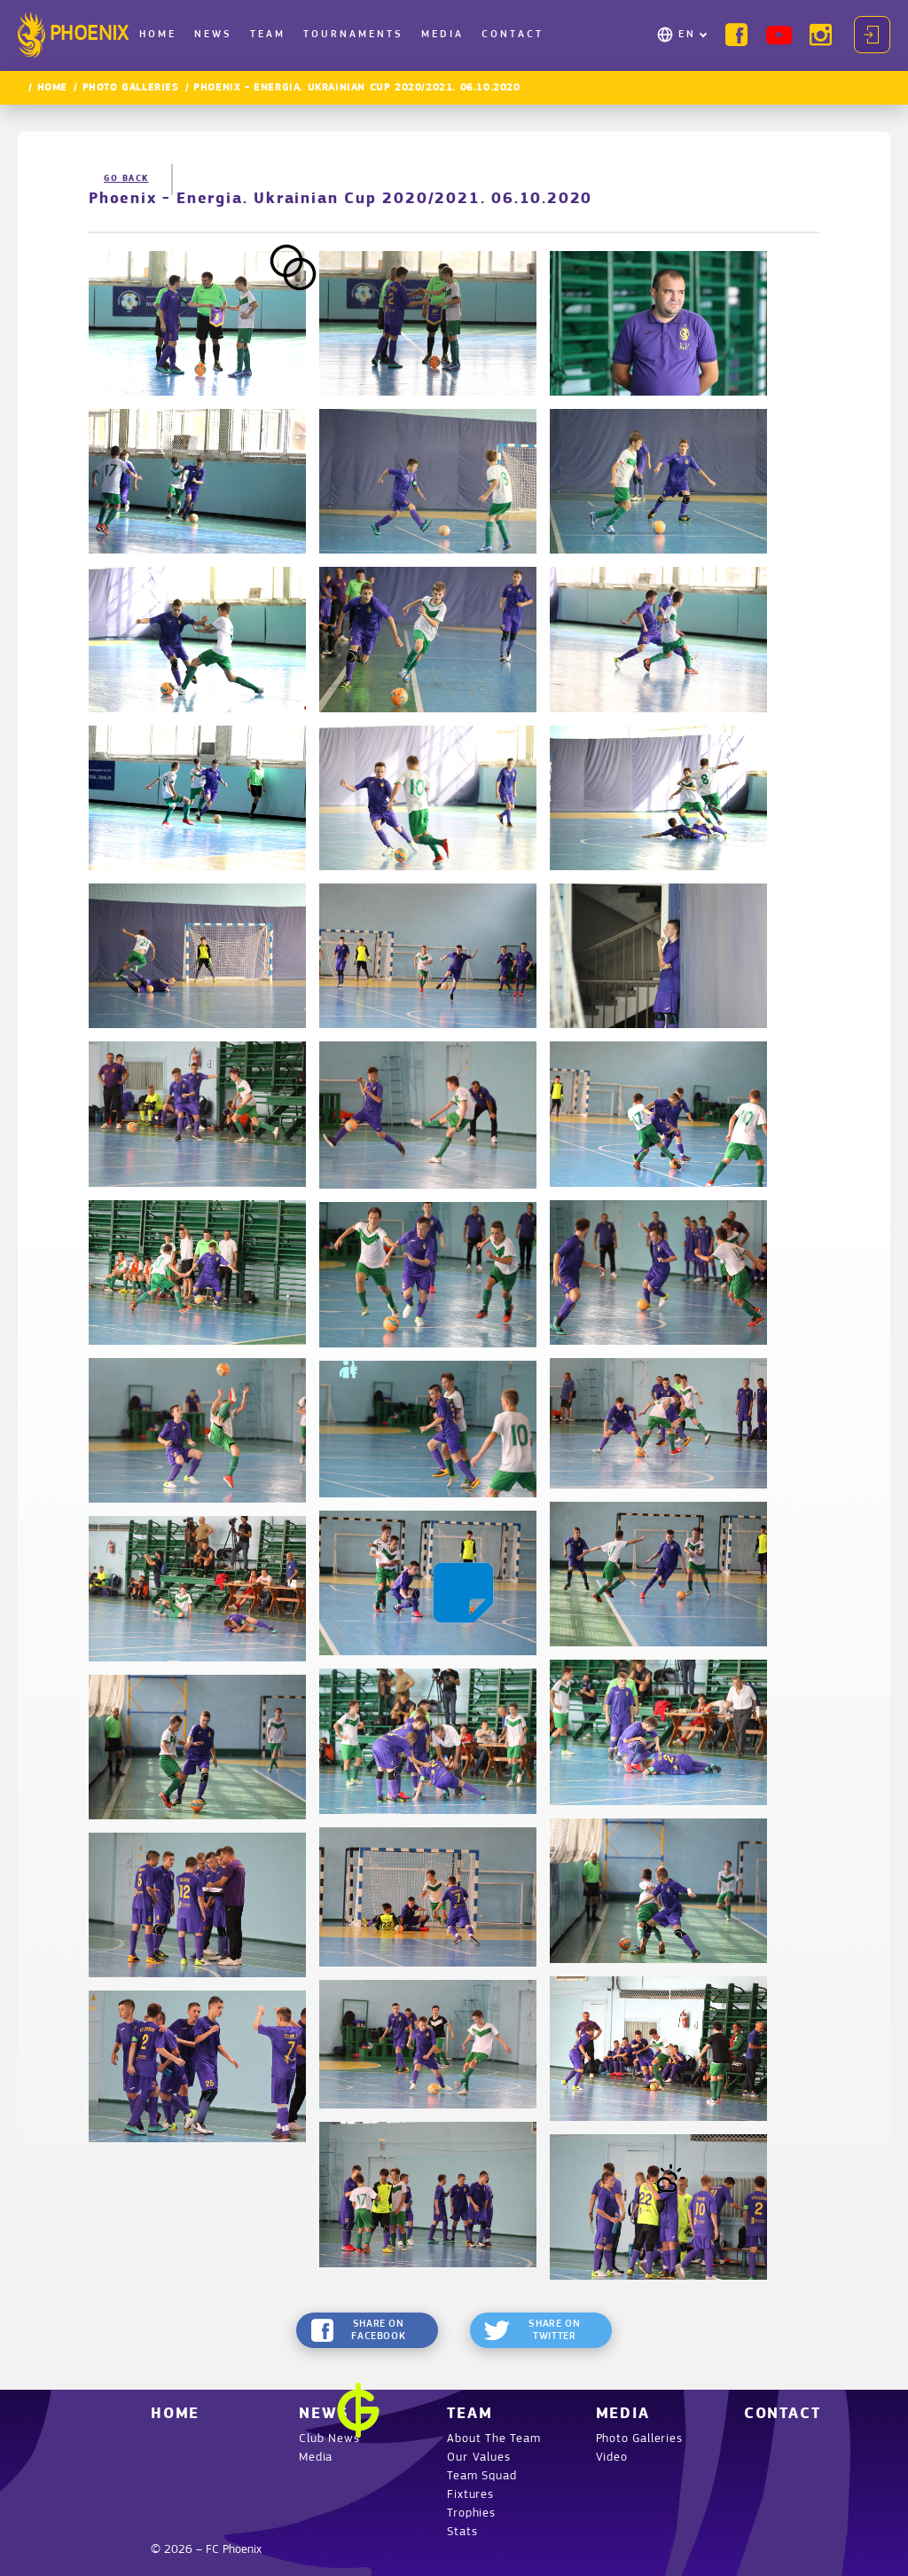 The image size is (908, 2576). Describe the element at coordinates (358, 2410) in the screenshot. I see `indicates paraguayan guaraní currency` at that location.